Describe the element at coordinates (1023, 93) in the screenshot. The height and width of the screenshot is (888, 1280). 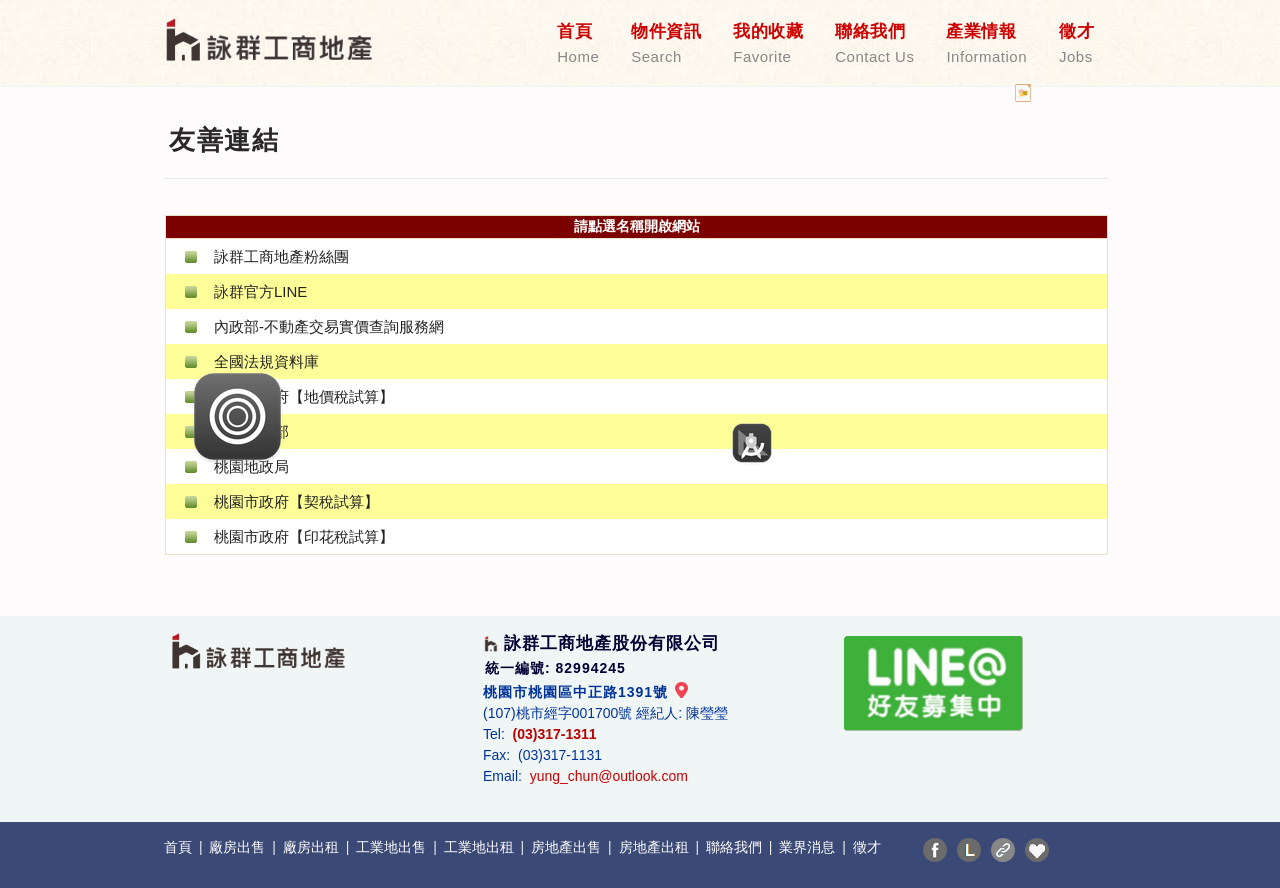
I see `open a libreoffice draw document` at that location.